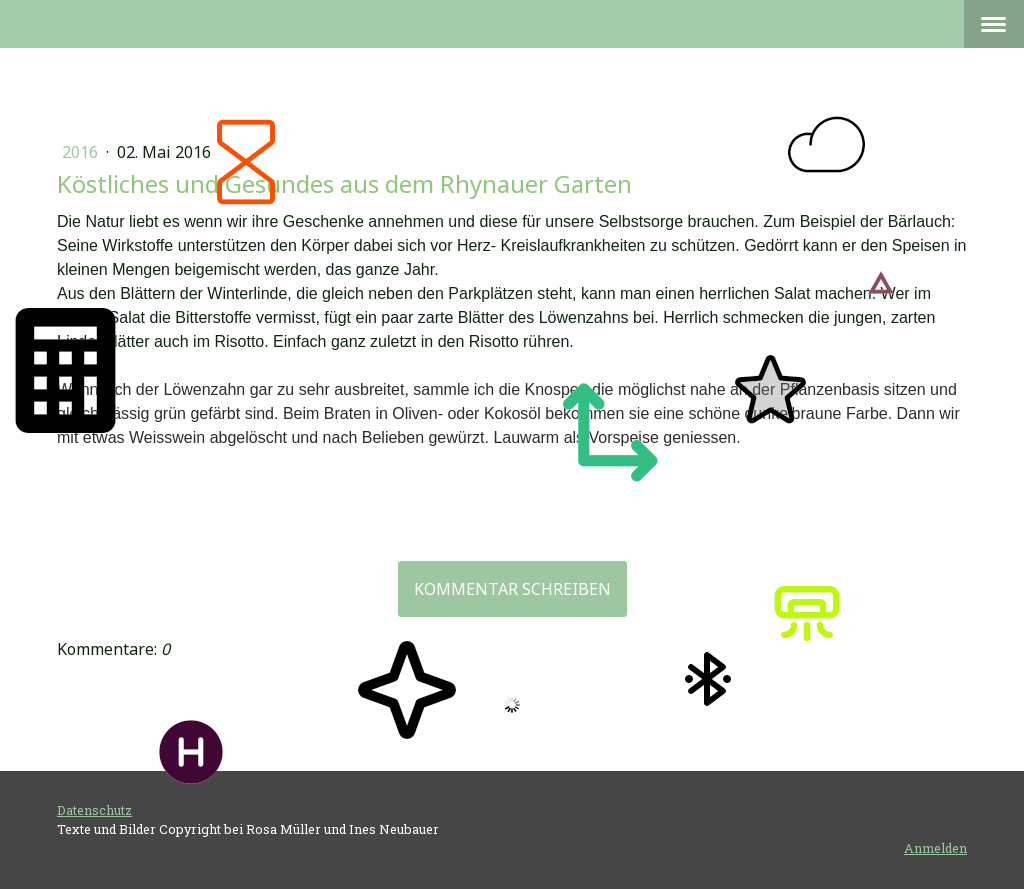  I want to click on indicates bluetooth is connected to a device, so click(707, 679).